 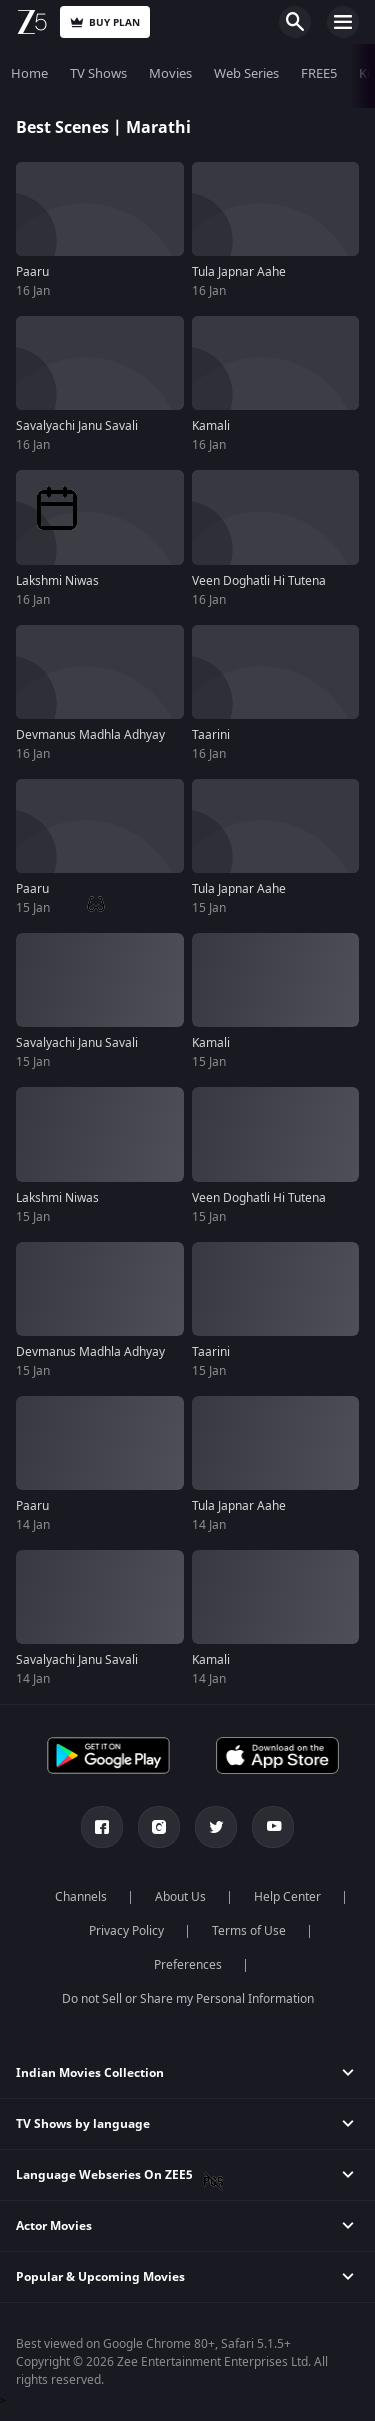 I want to click on http post request disabled or unavailable, so click(x=213, y=2181).